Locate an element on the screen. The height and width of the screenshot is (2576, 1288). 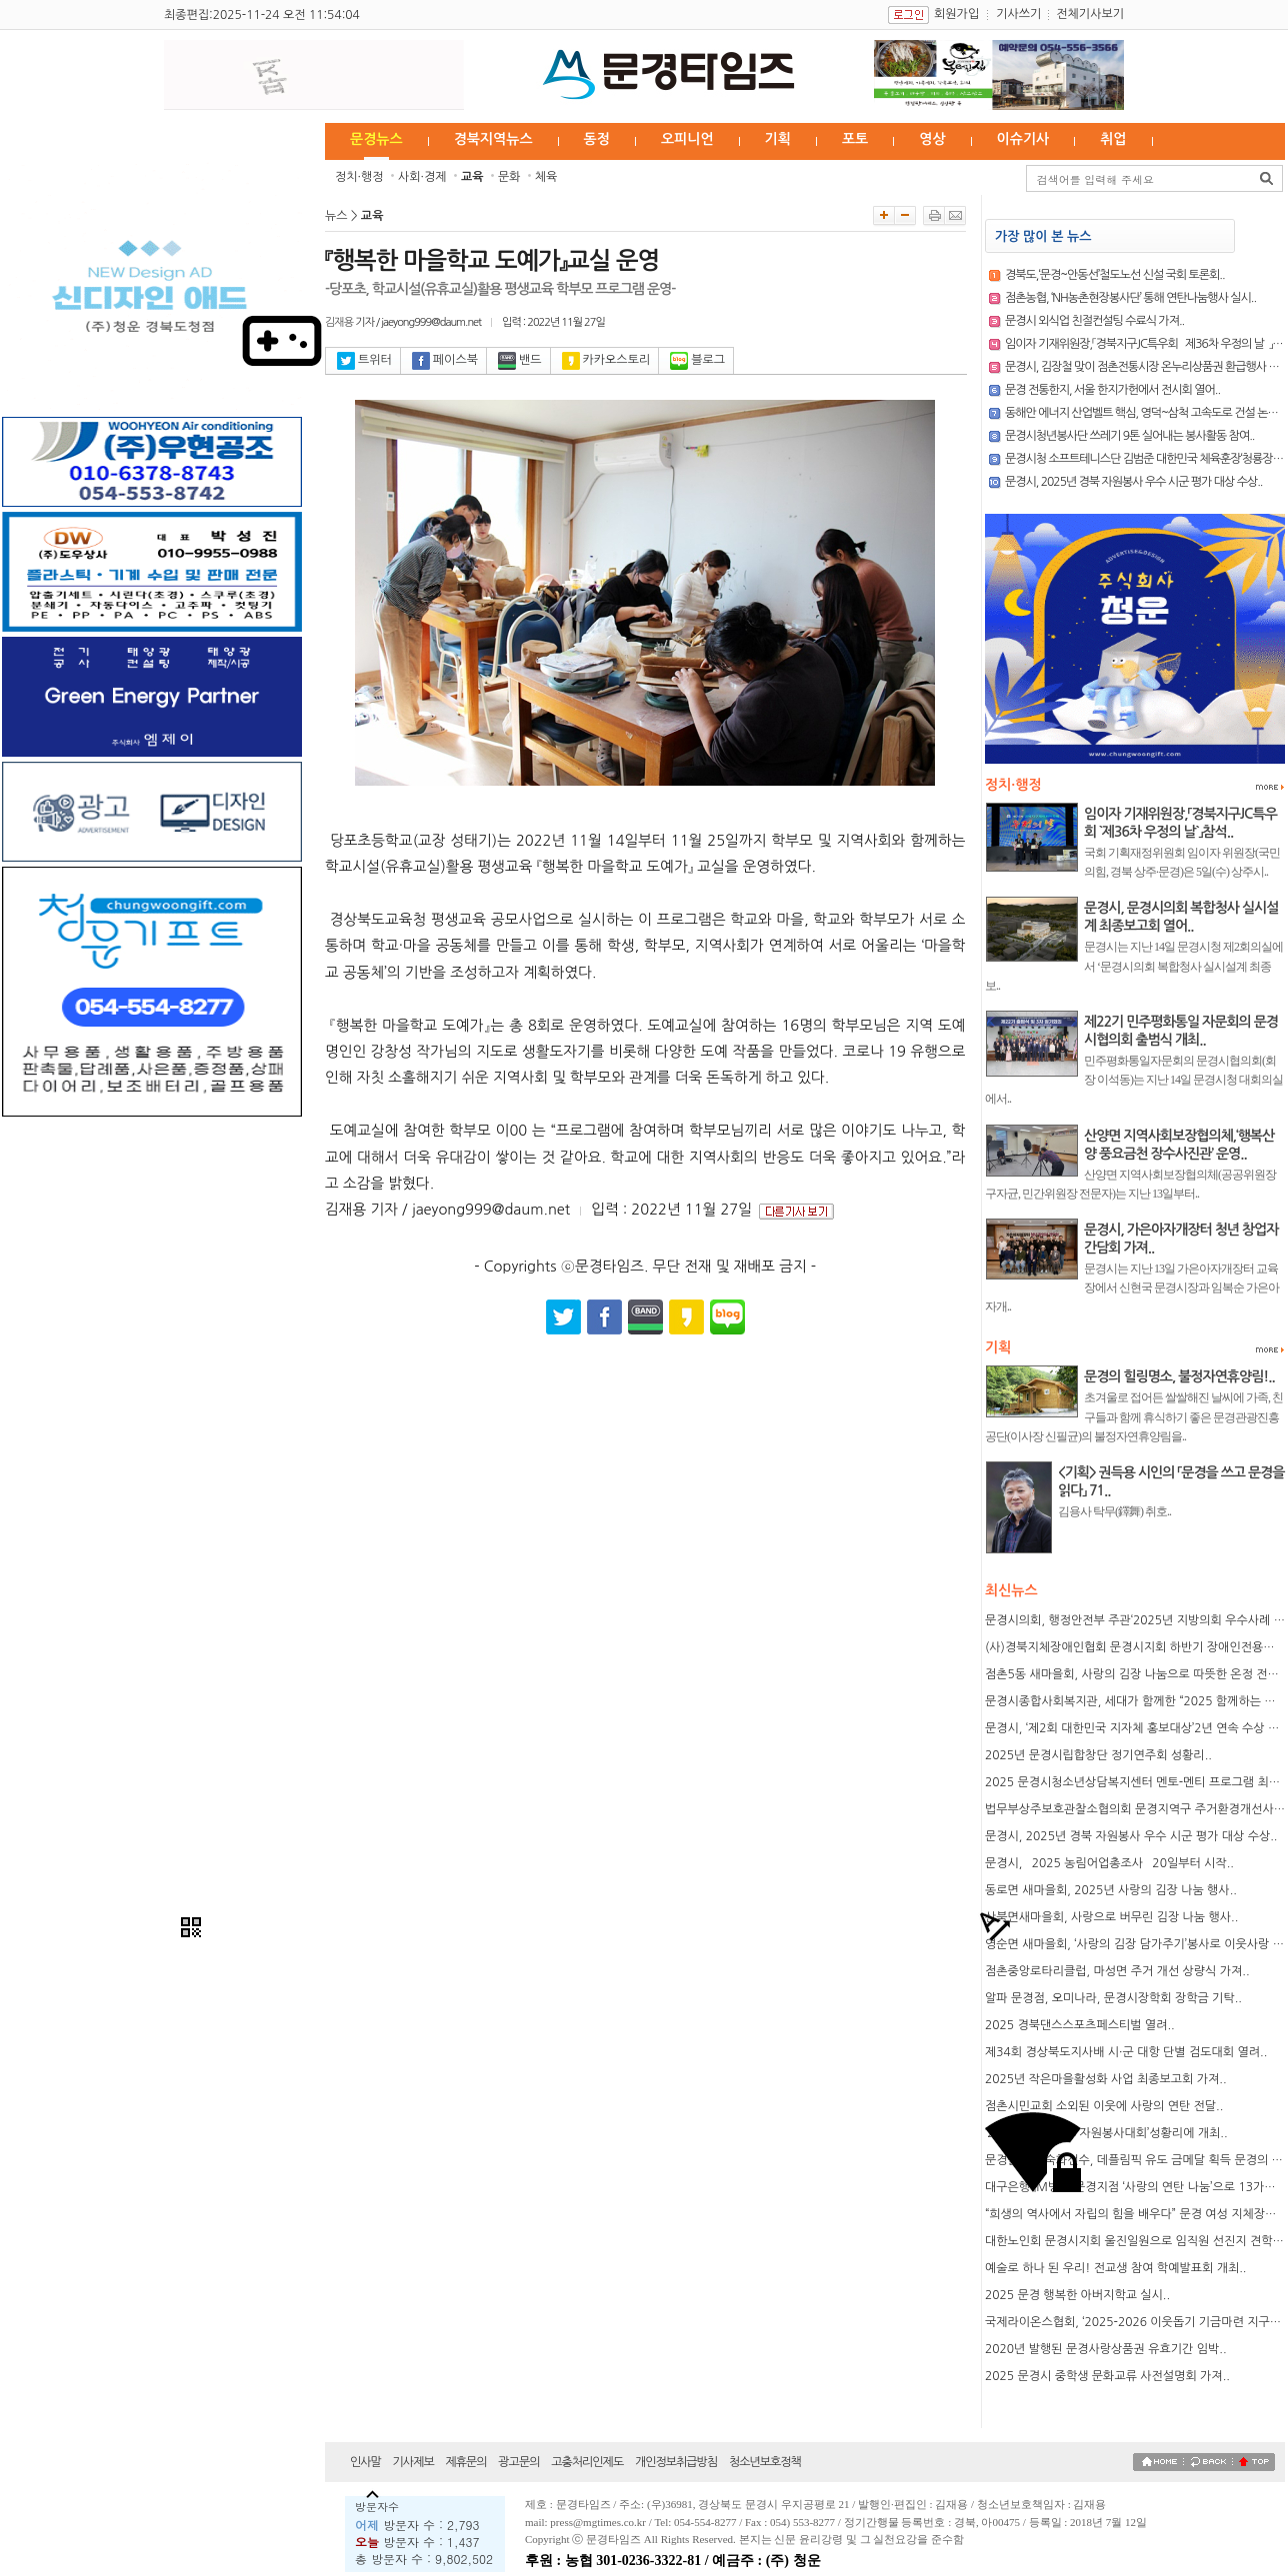
rotate text at an upward angle is located at coordinates (994, 1925).